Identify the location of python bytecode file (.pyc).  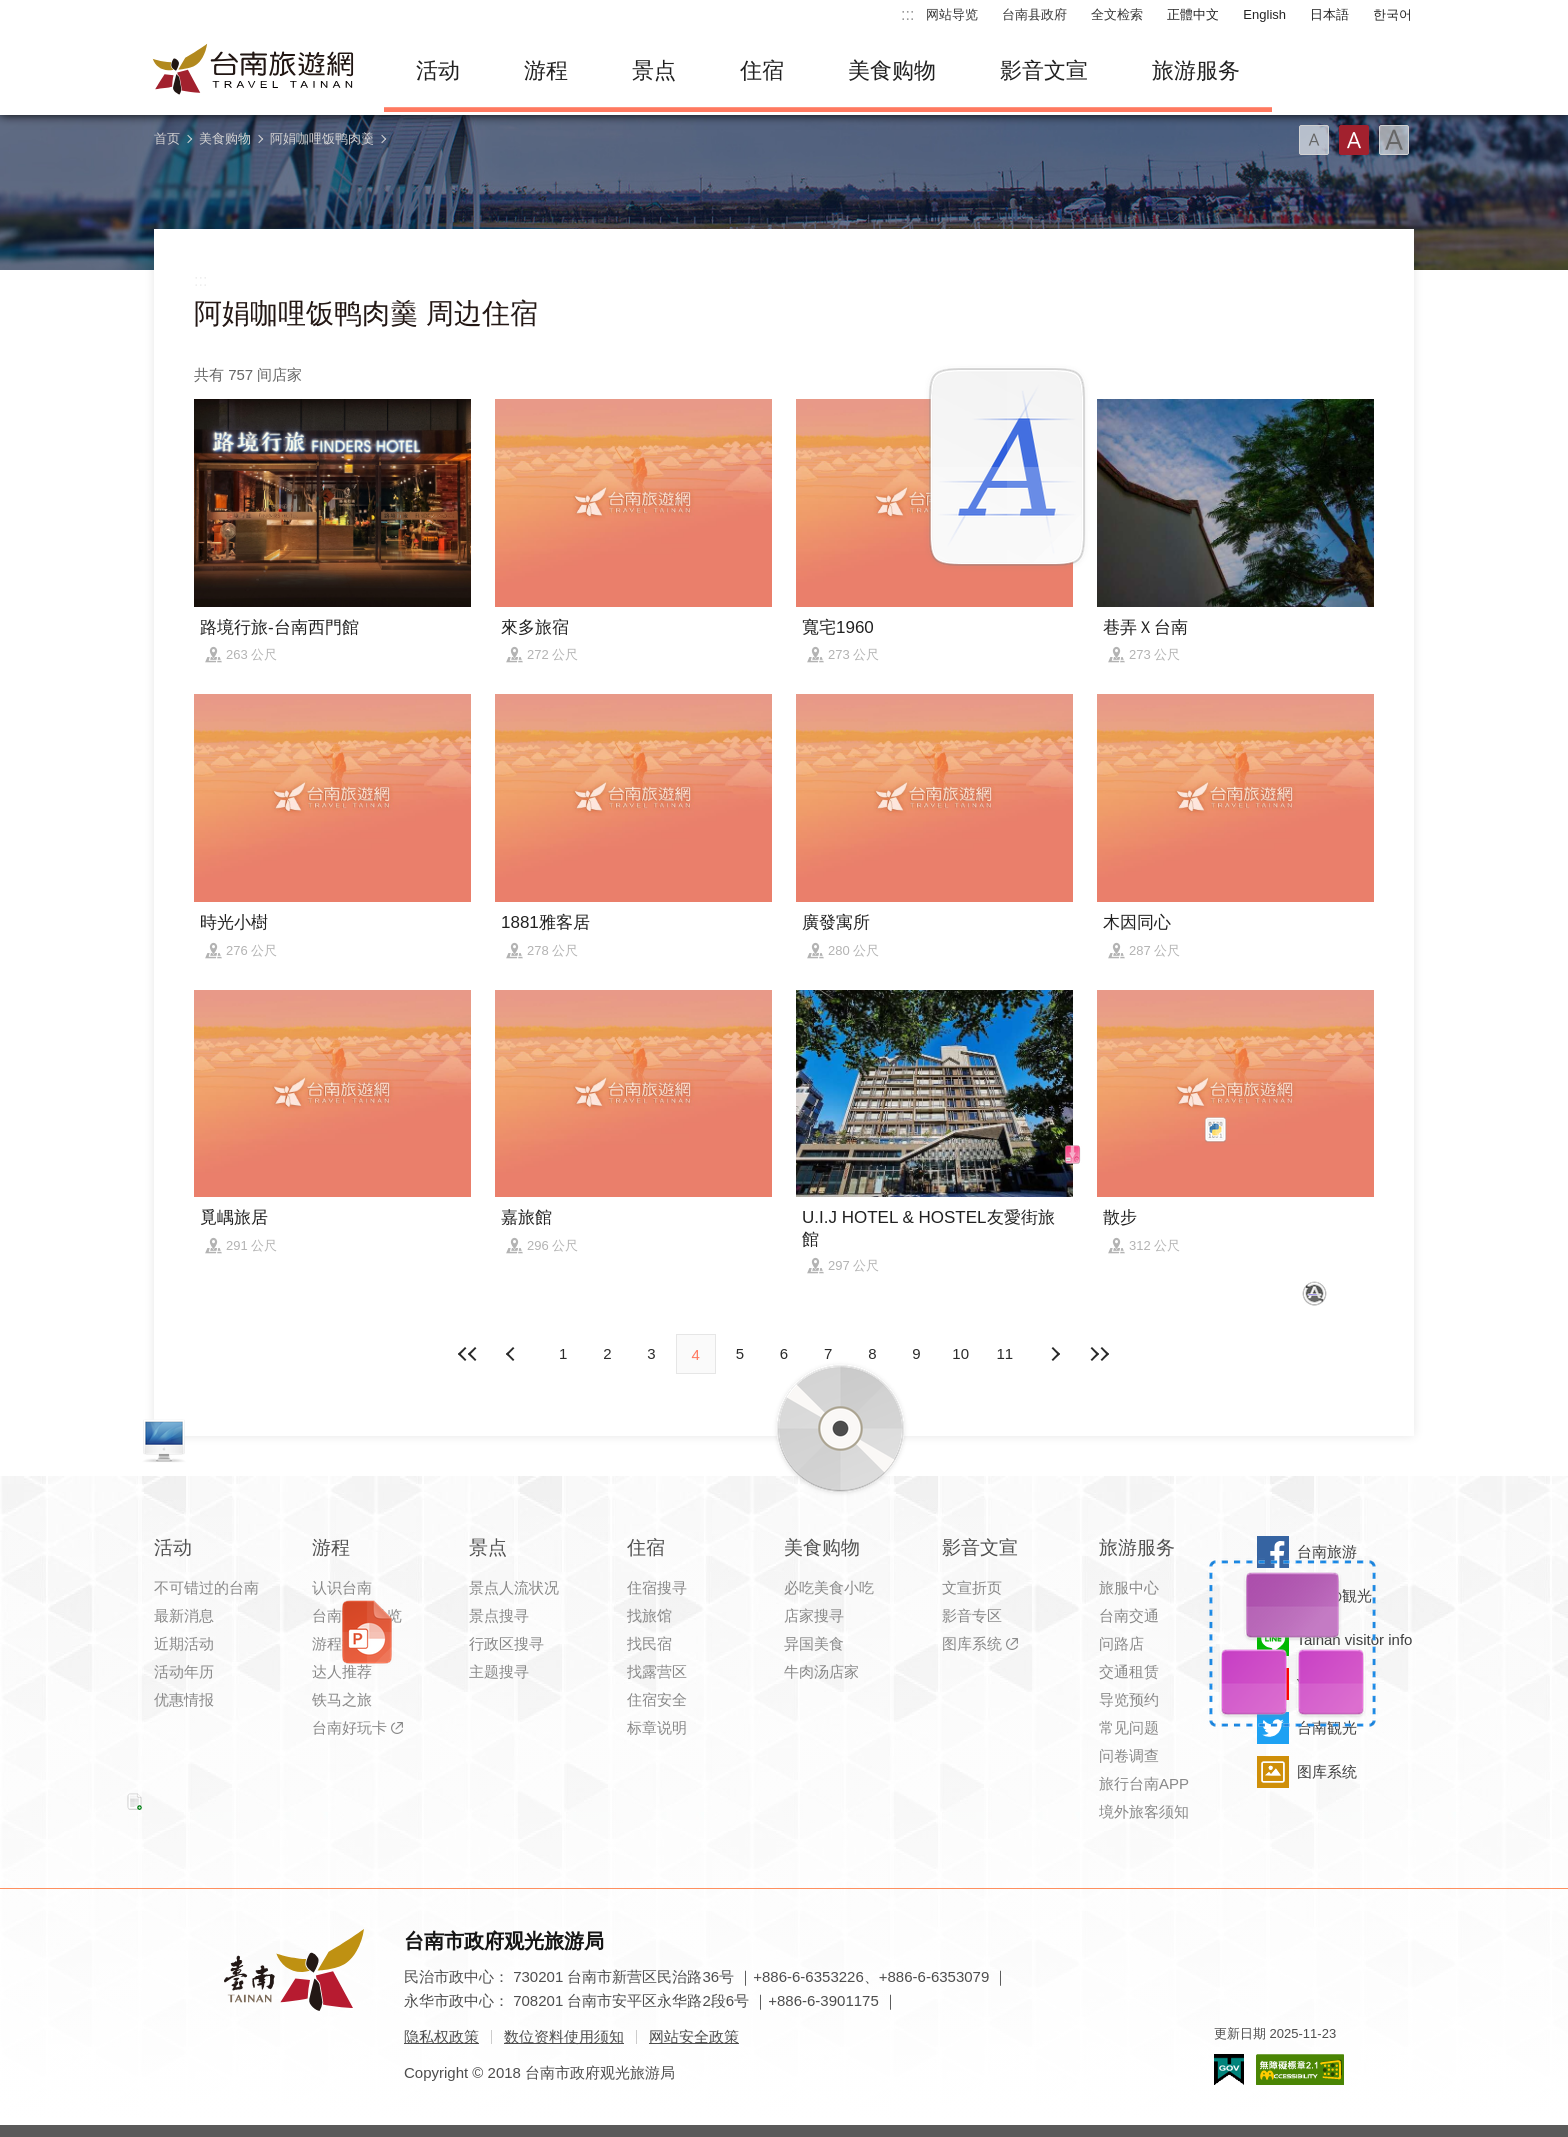
(1215, 1129).